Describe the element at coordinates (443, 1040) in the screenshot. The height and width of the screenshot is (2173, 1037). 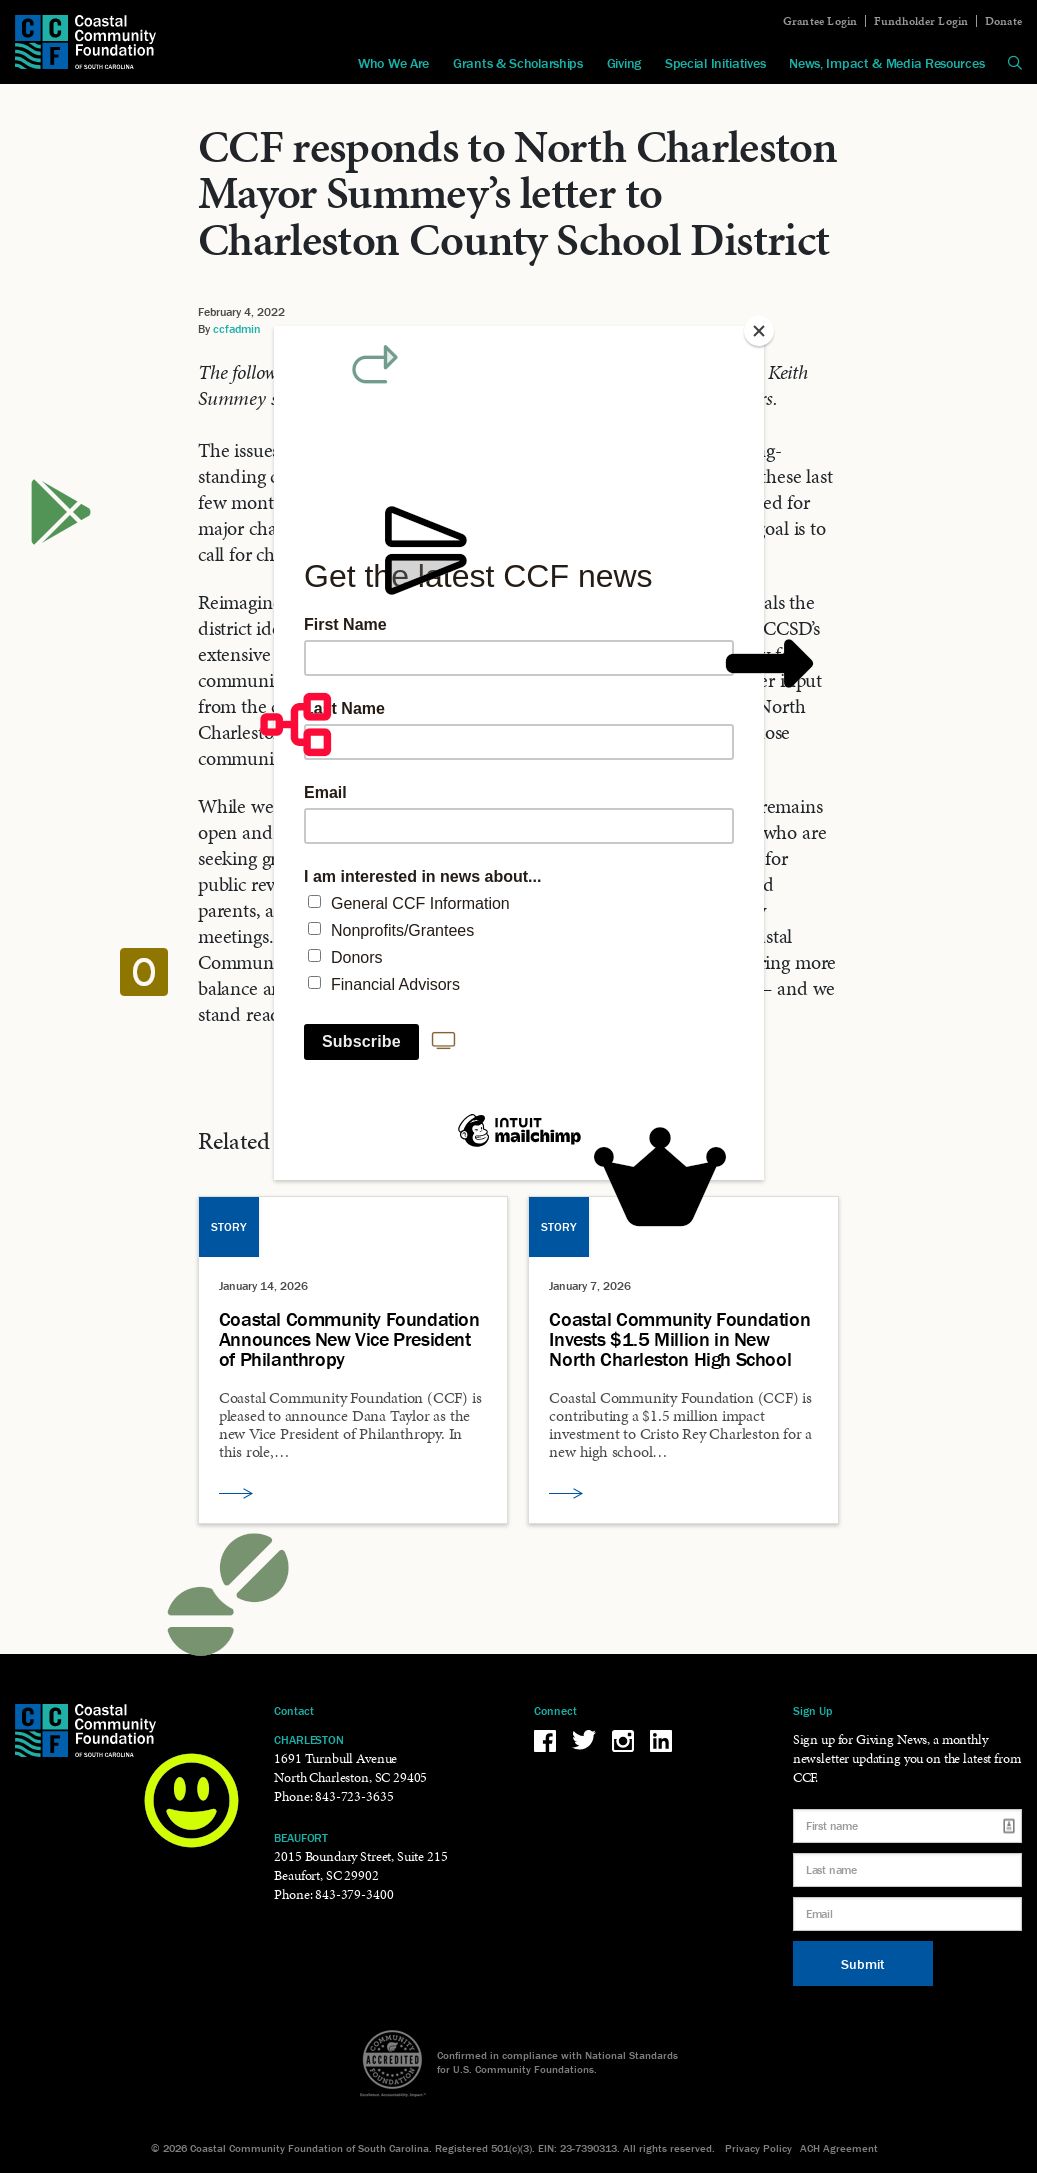
I see `access TV or video streaming features` at that location.